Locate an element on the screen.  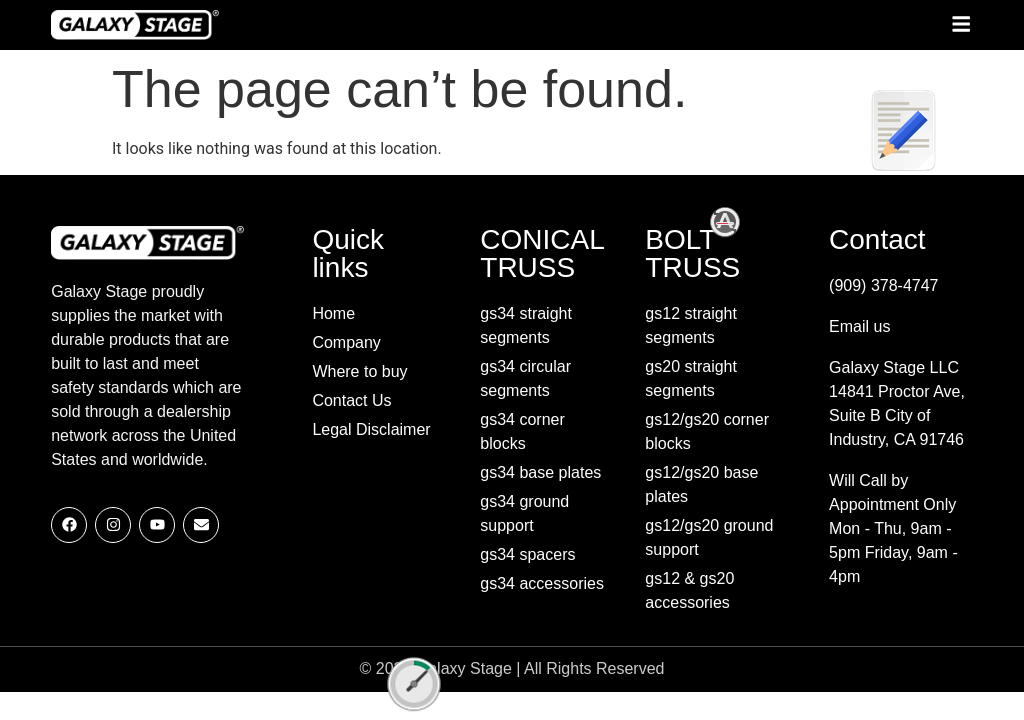
check for system software updates is located at coordinates (725, 222).